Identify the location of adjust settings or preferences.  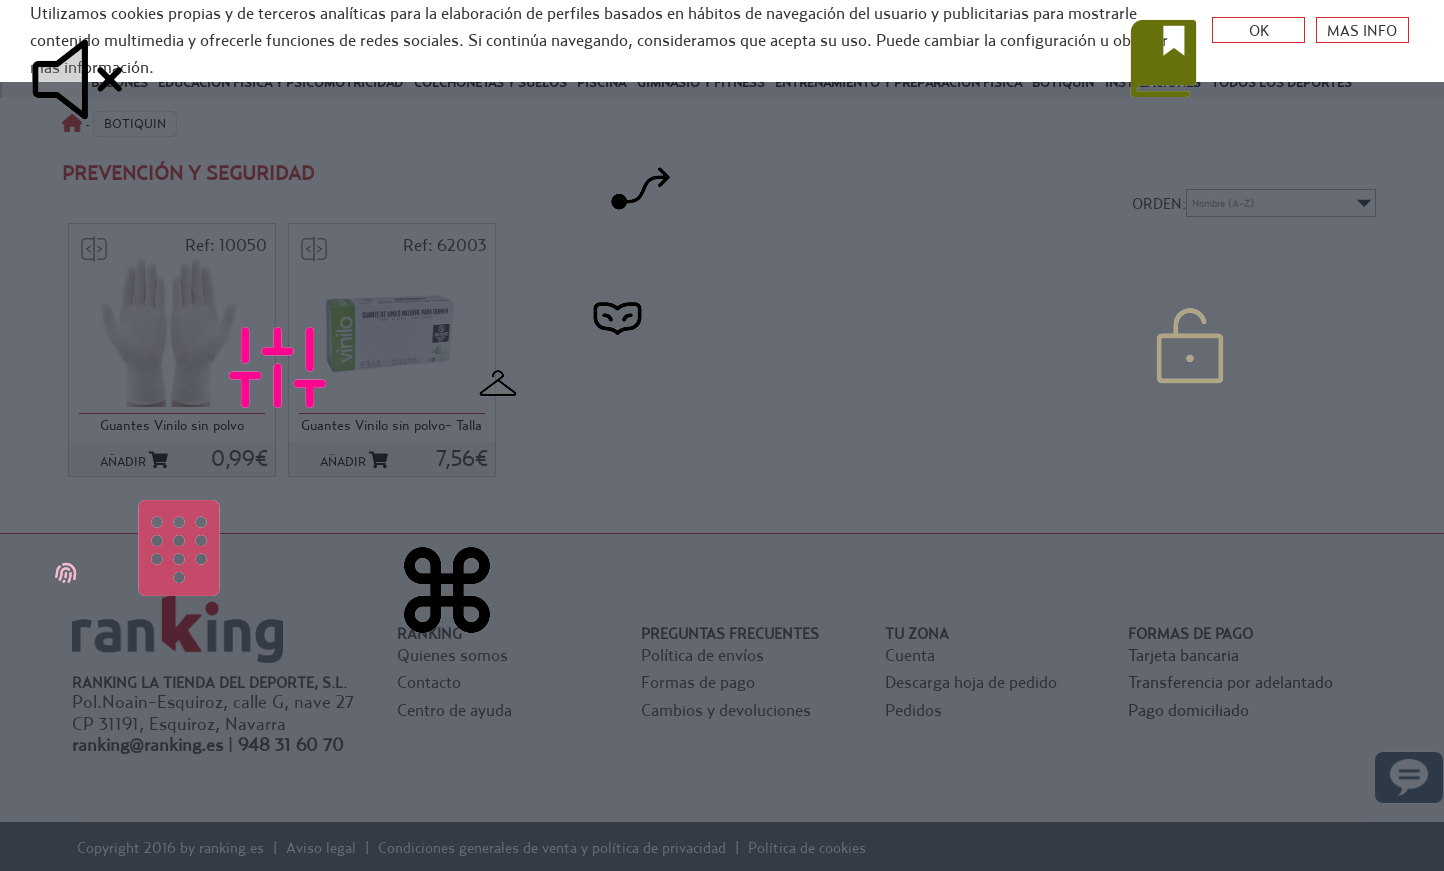
(277, 367).